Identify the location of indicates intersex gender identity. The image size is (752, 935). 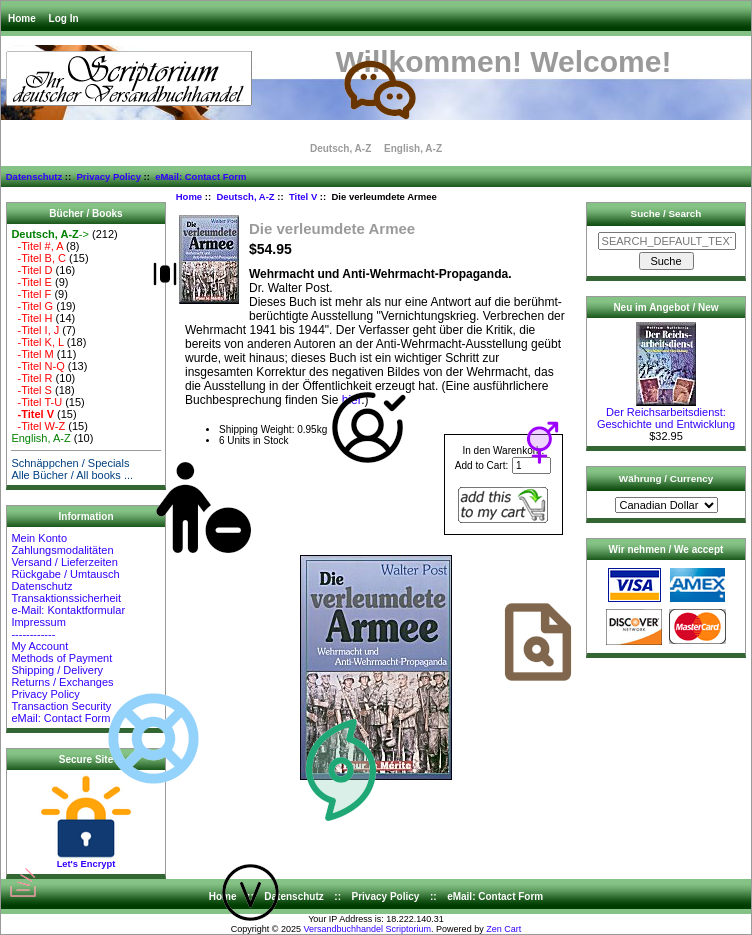
(541, 442).